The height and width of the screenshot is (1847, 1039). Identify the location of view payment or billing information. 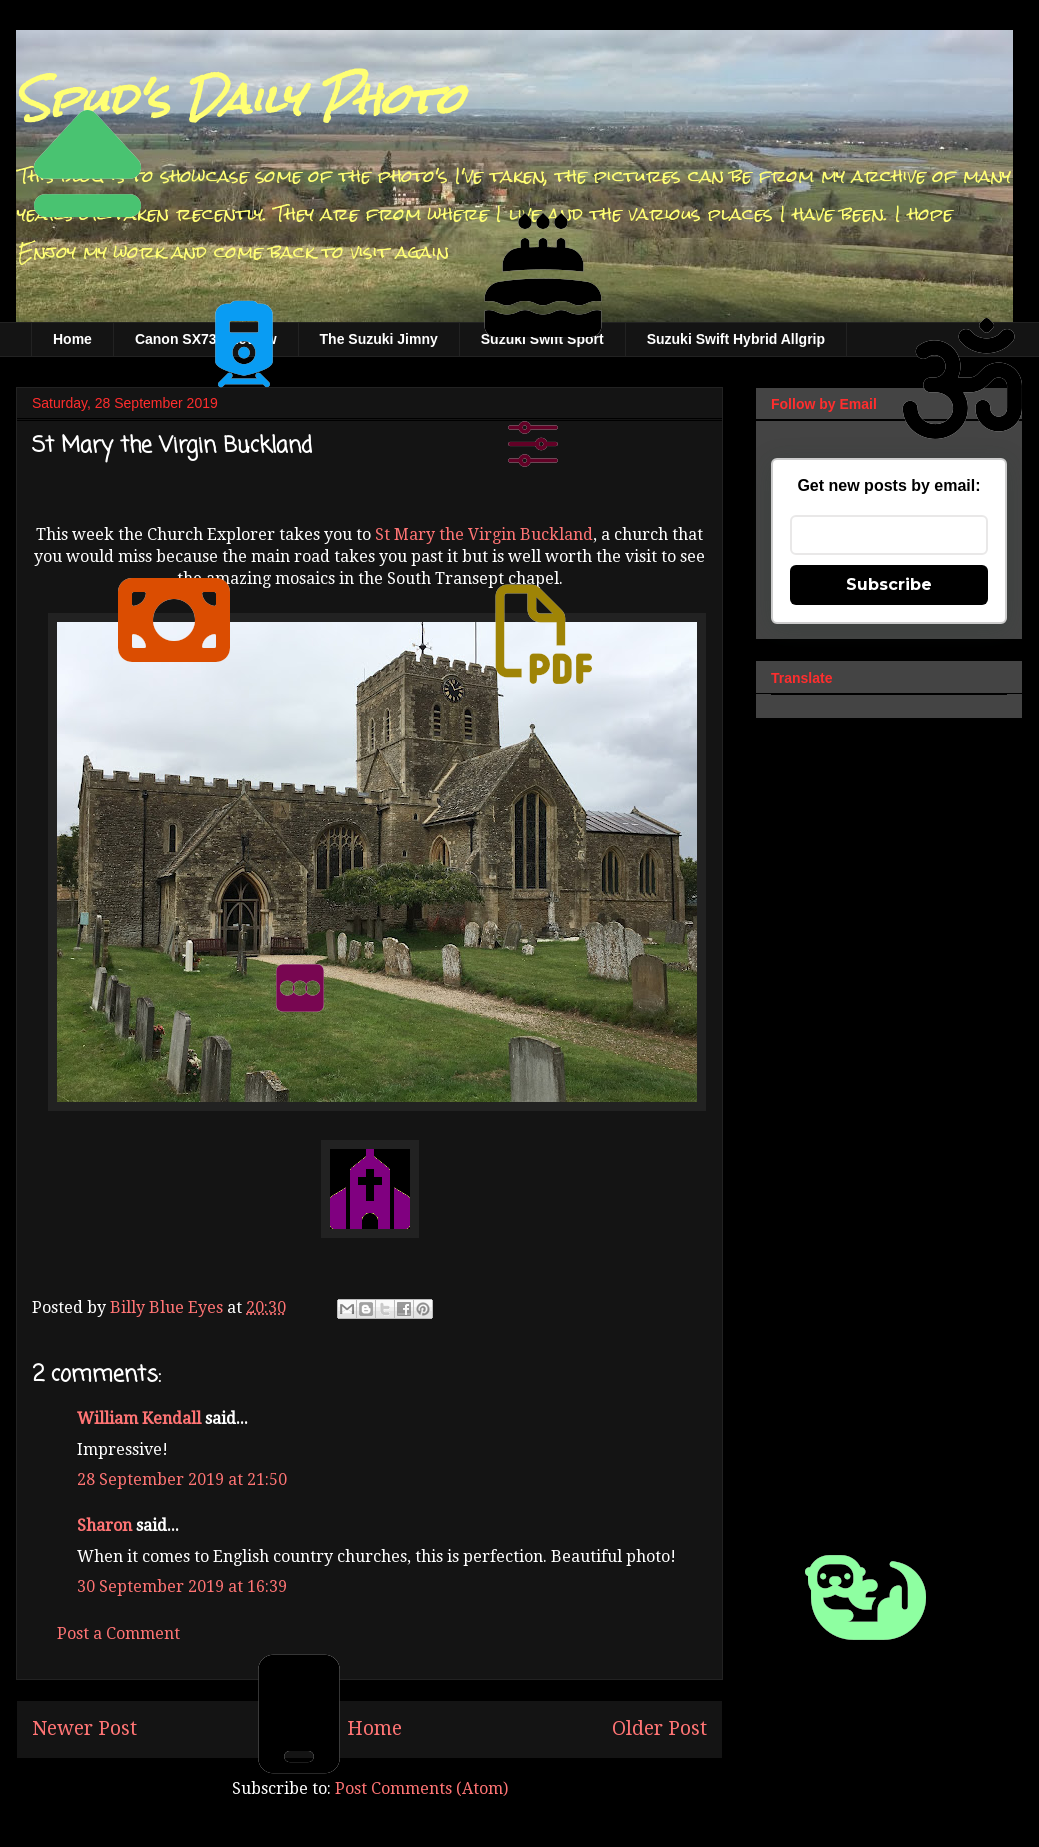
(174, 620).